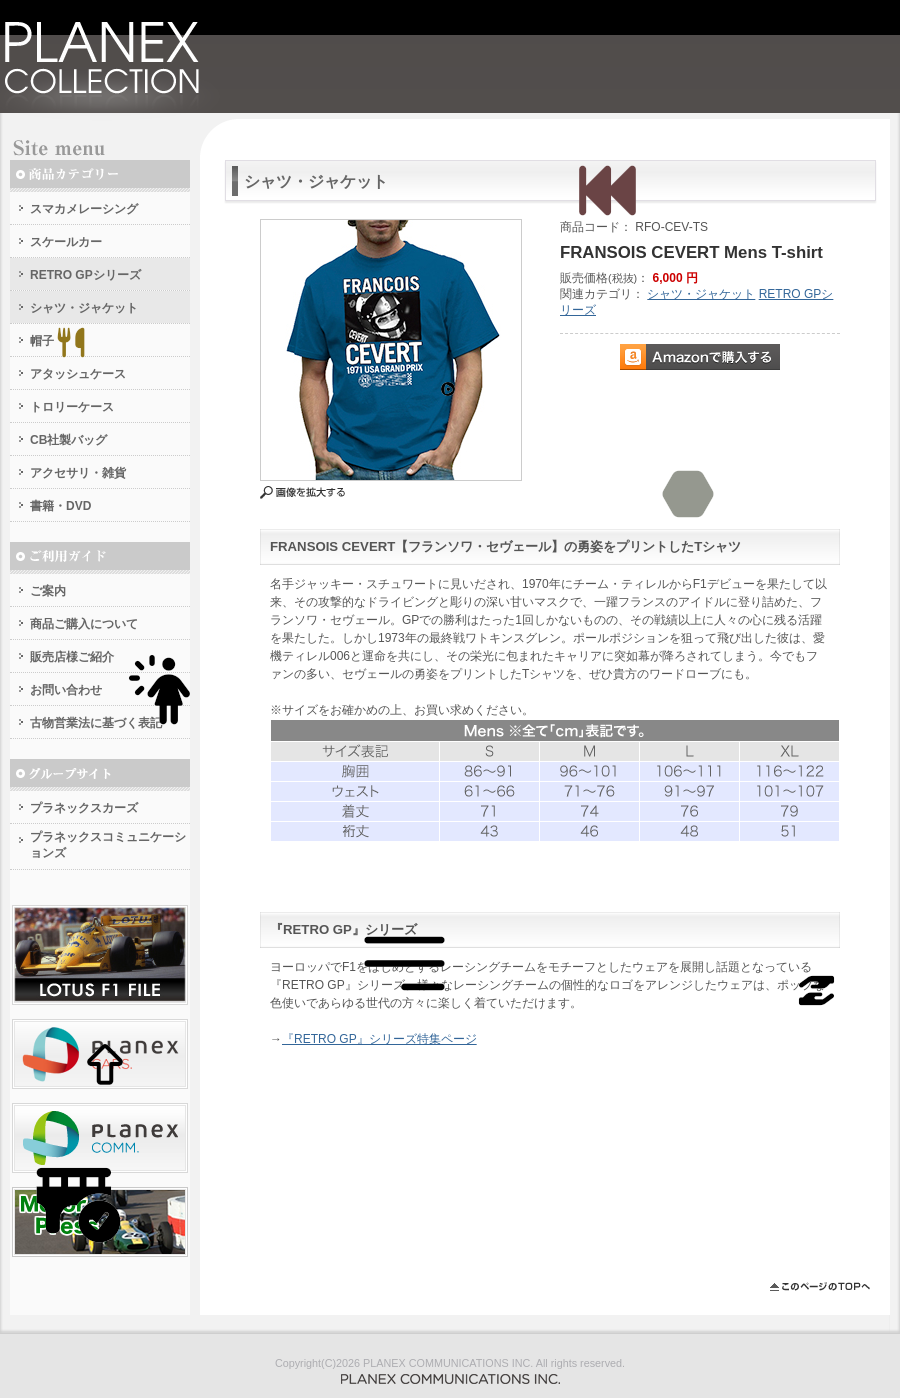  I want to click on hexagonal shape indicator or geometric element, so click(688, 494).